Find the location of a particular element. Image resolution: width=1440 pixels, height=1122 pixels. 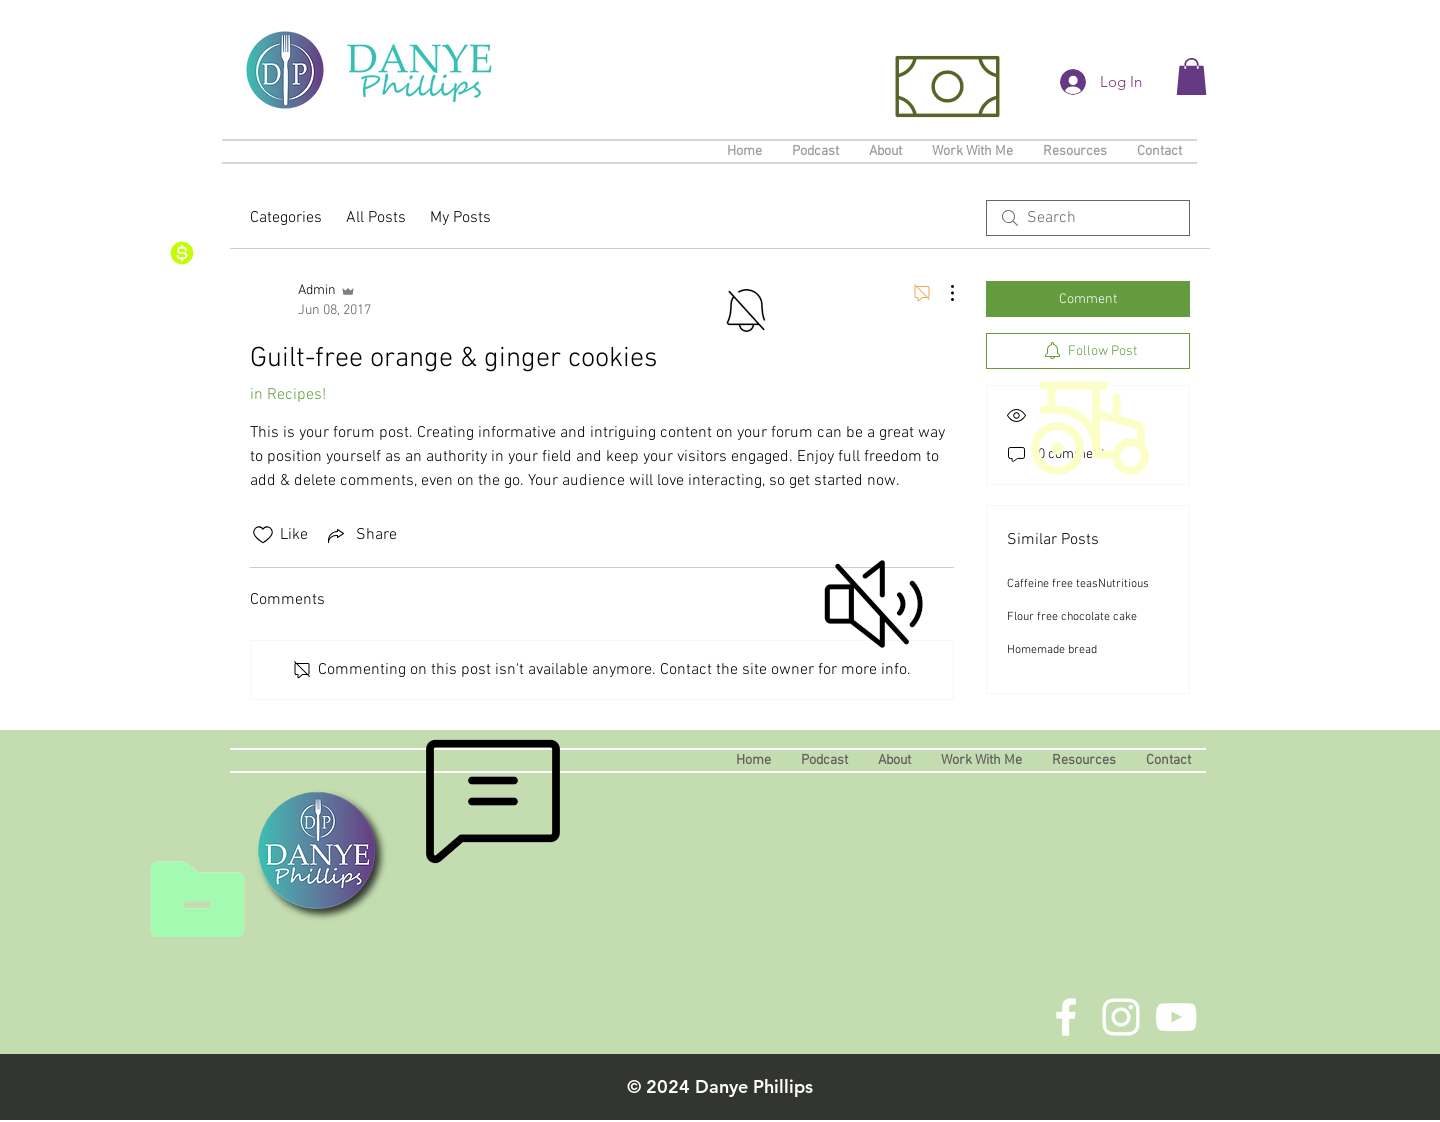

access farming or agricultural features is located at coordinates (1088, 426).